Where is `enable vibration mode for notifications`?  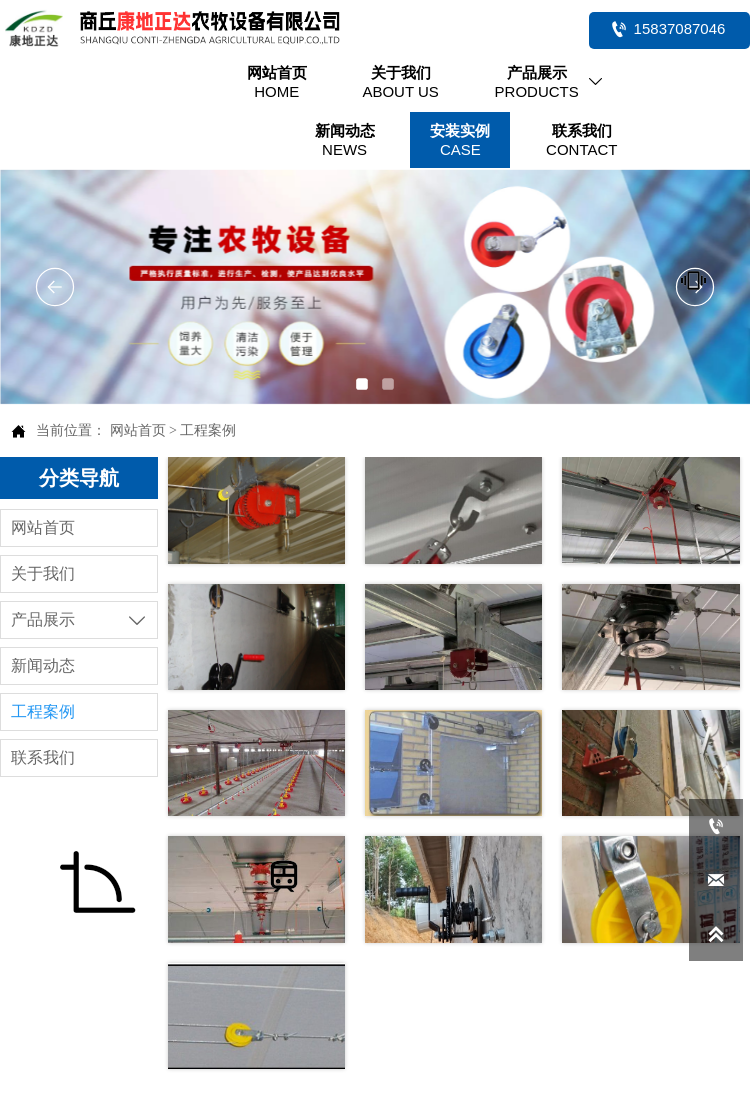 enable vibration mode for notifications is located at coordinates (693, 280).